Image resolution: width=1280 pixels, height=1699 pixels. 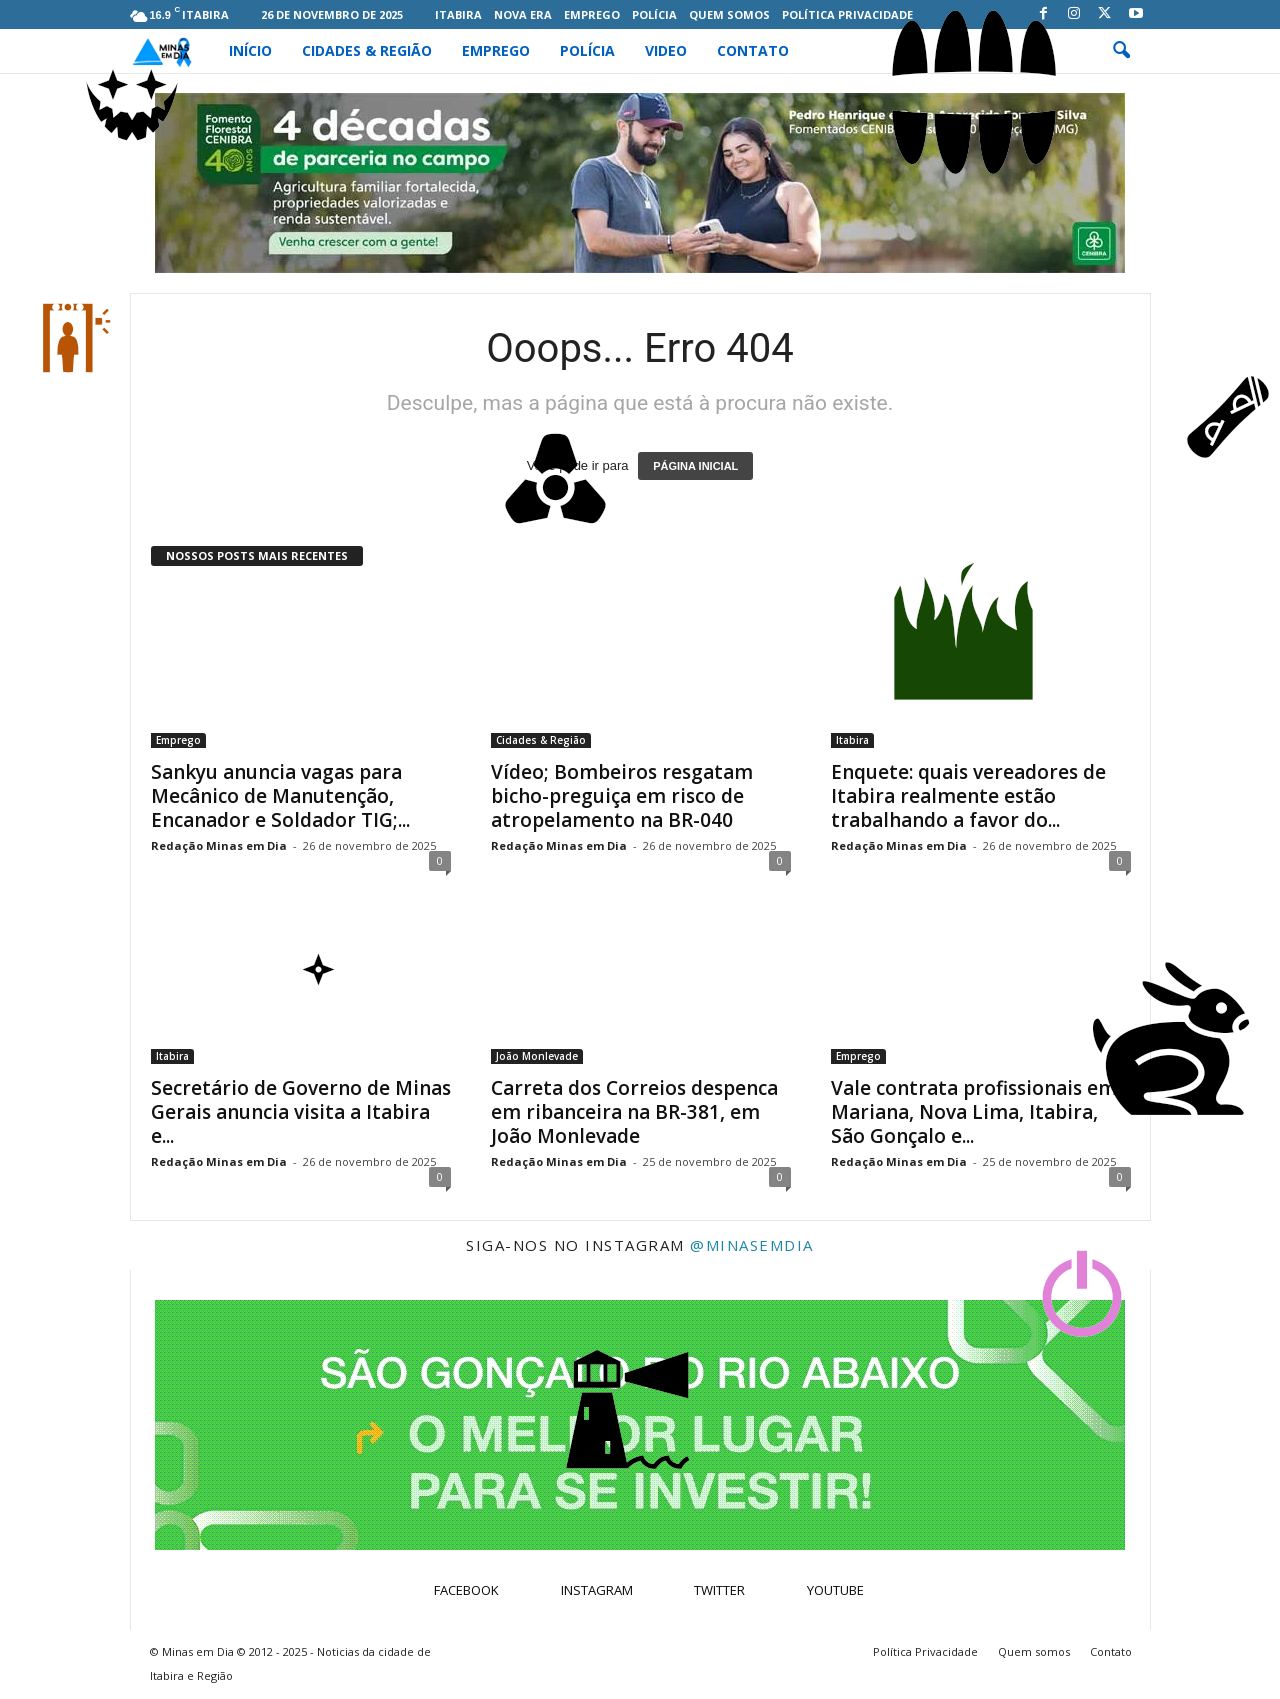 I want to click on view dental health or teeth information, so click(x=973, y=91).